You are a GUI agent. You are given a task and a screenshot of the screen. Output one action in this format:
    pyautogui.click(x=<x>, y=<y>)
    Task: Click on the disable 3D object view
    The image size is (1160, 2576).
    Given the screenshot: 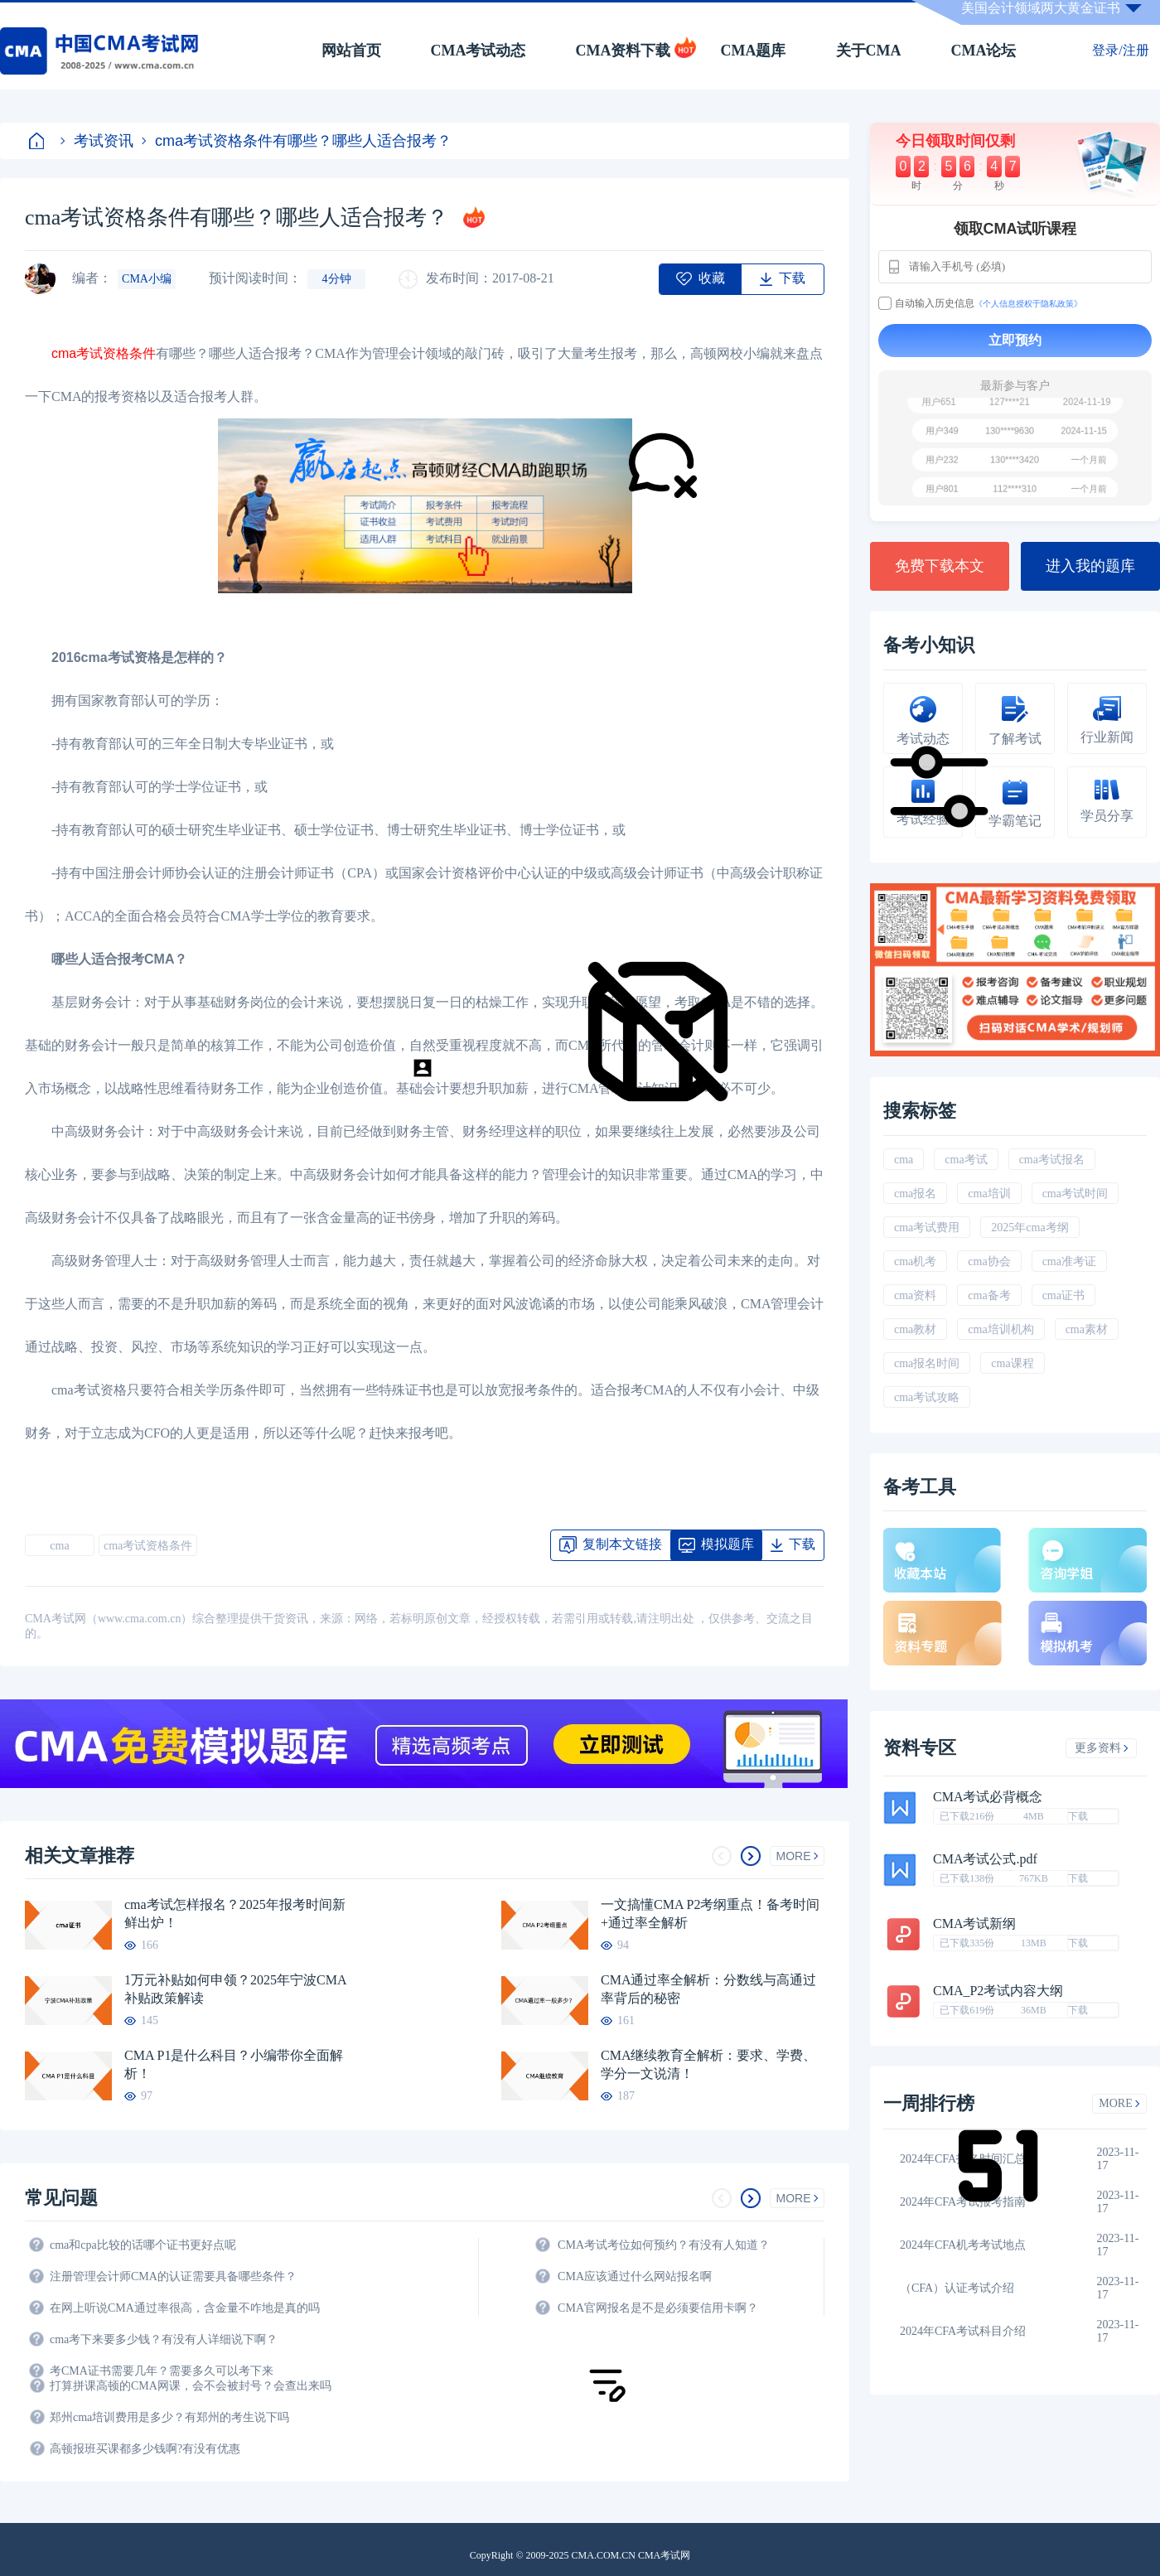 What is the action you would take?
    pyautogui.click(x=658, y=1032)
    